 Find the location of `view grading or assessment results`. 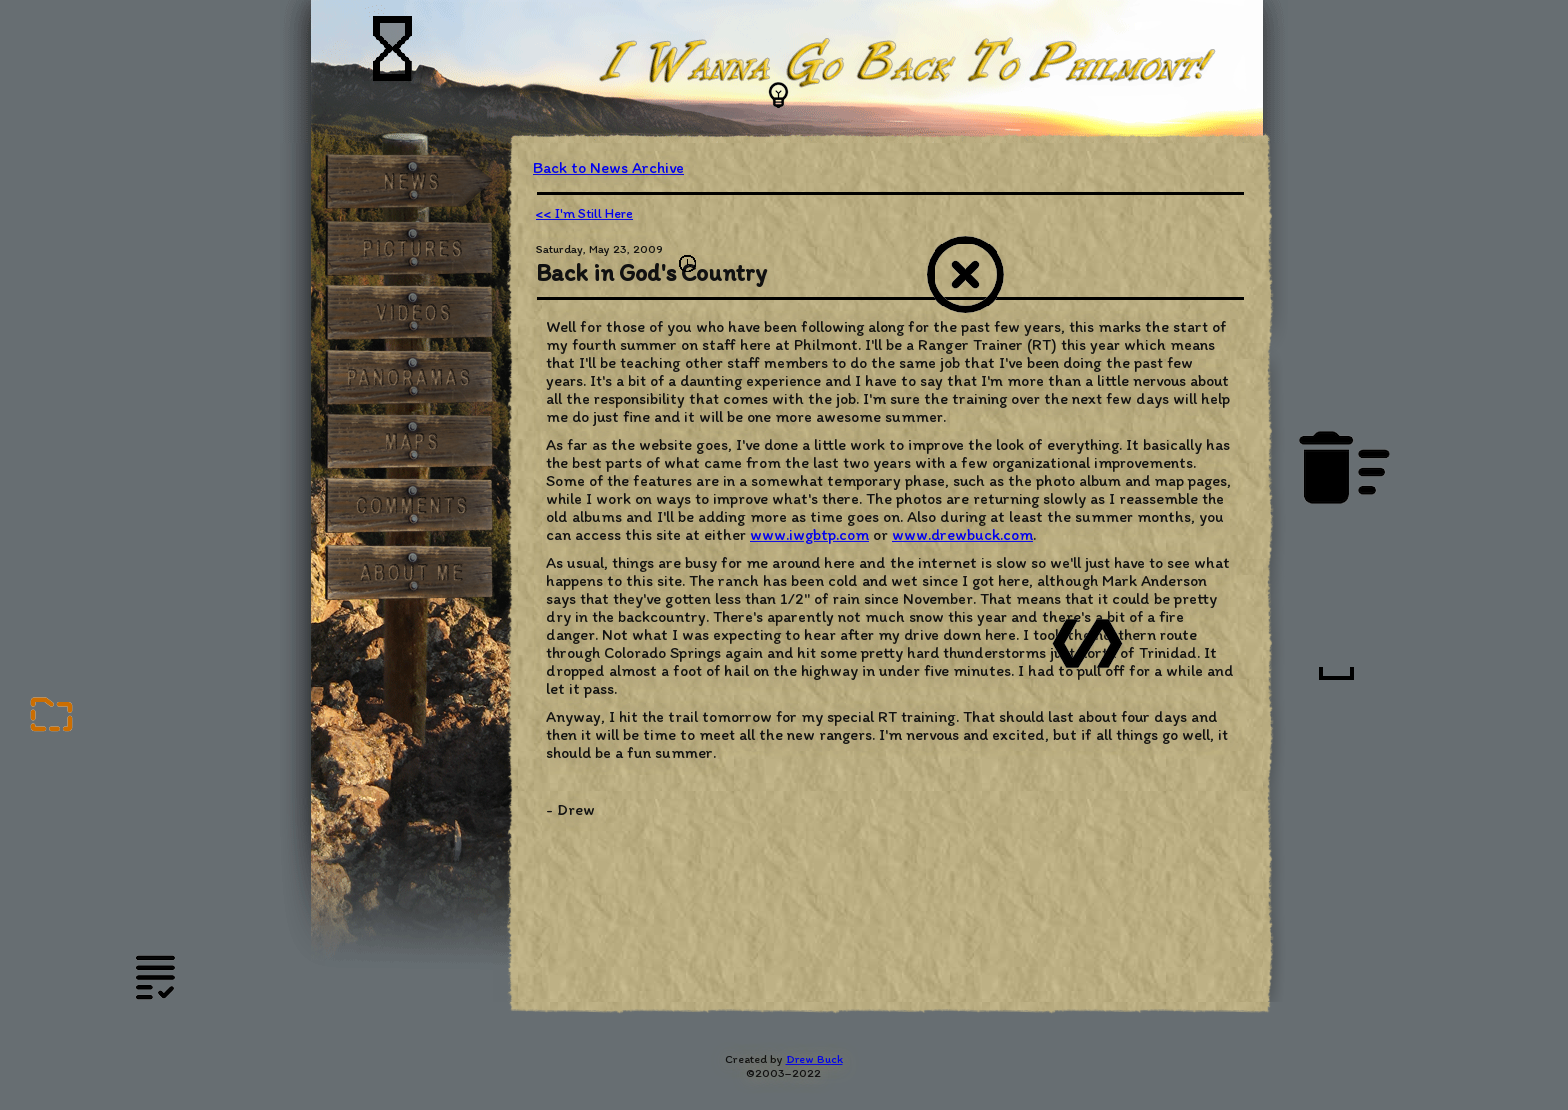

view grading or assessment results is located at coordinates (155, 977).